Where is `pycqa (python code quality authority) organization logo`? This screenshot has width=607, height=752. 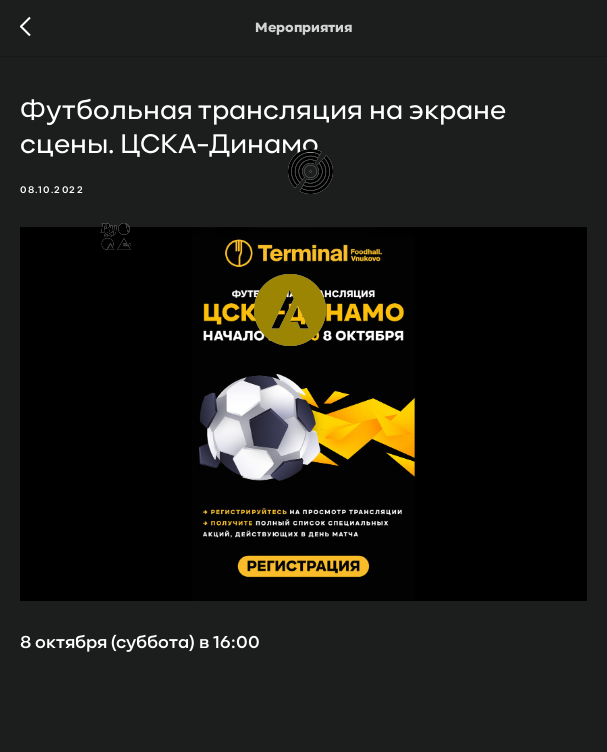
pycqa (python code quality authority) organization logo is located at coordinates (115, 236).